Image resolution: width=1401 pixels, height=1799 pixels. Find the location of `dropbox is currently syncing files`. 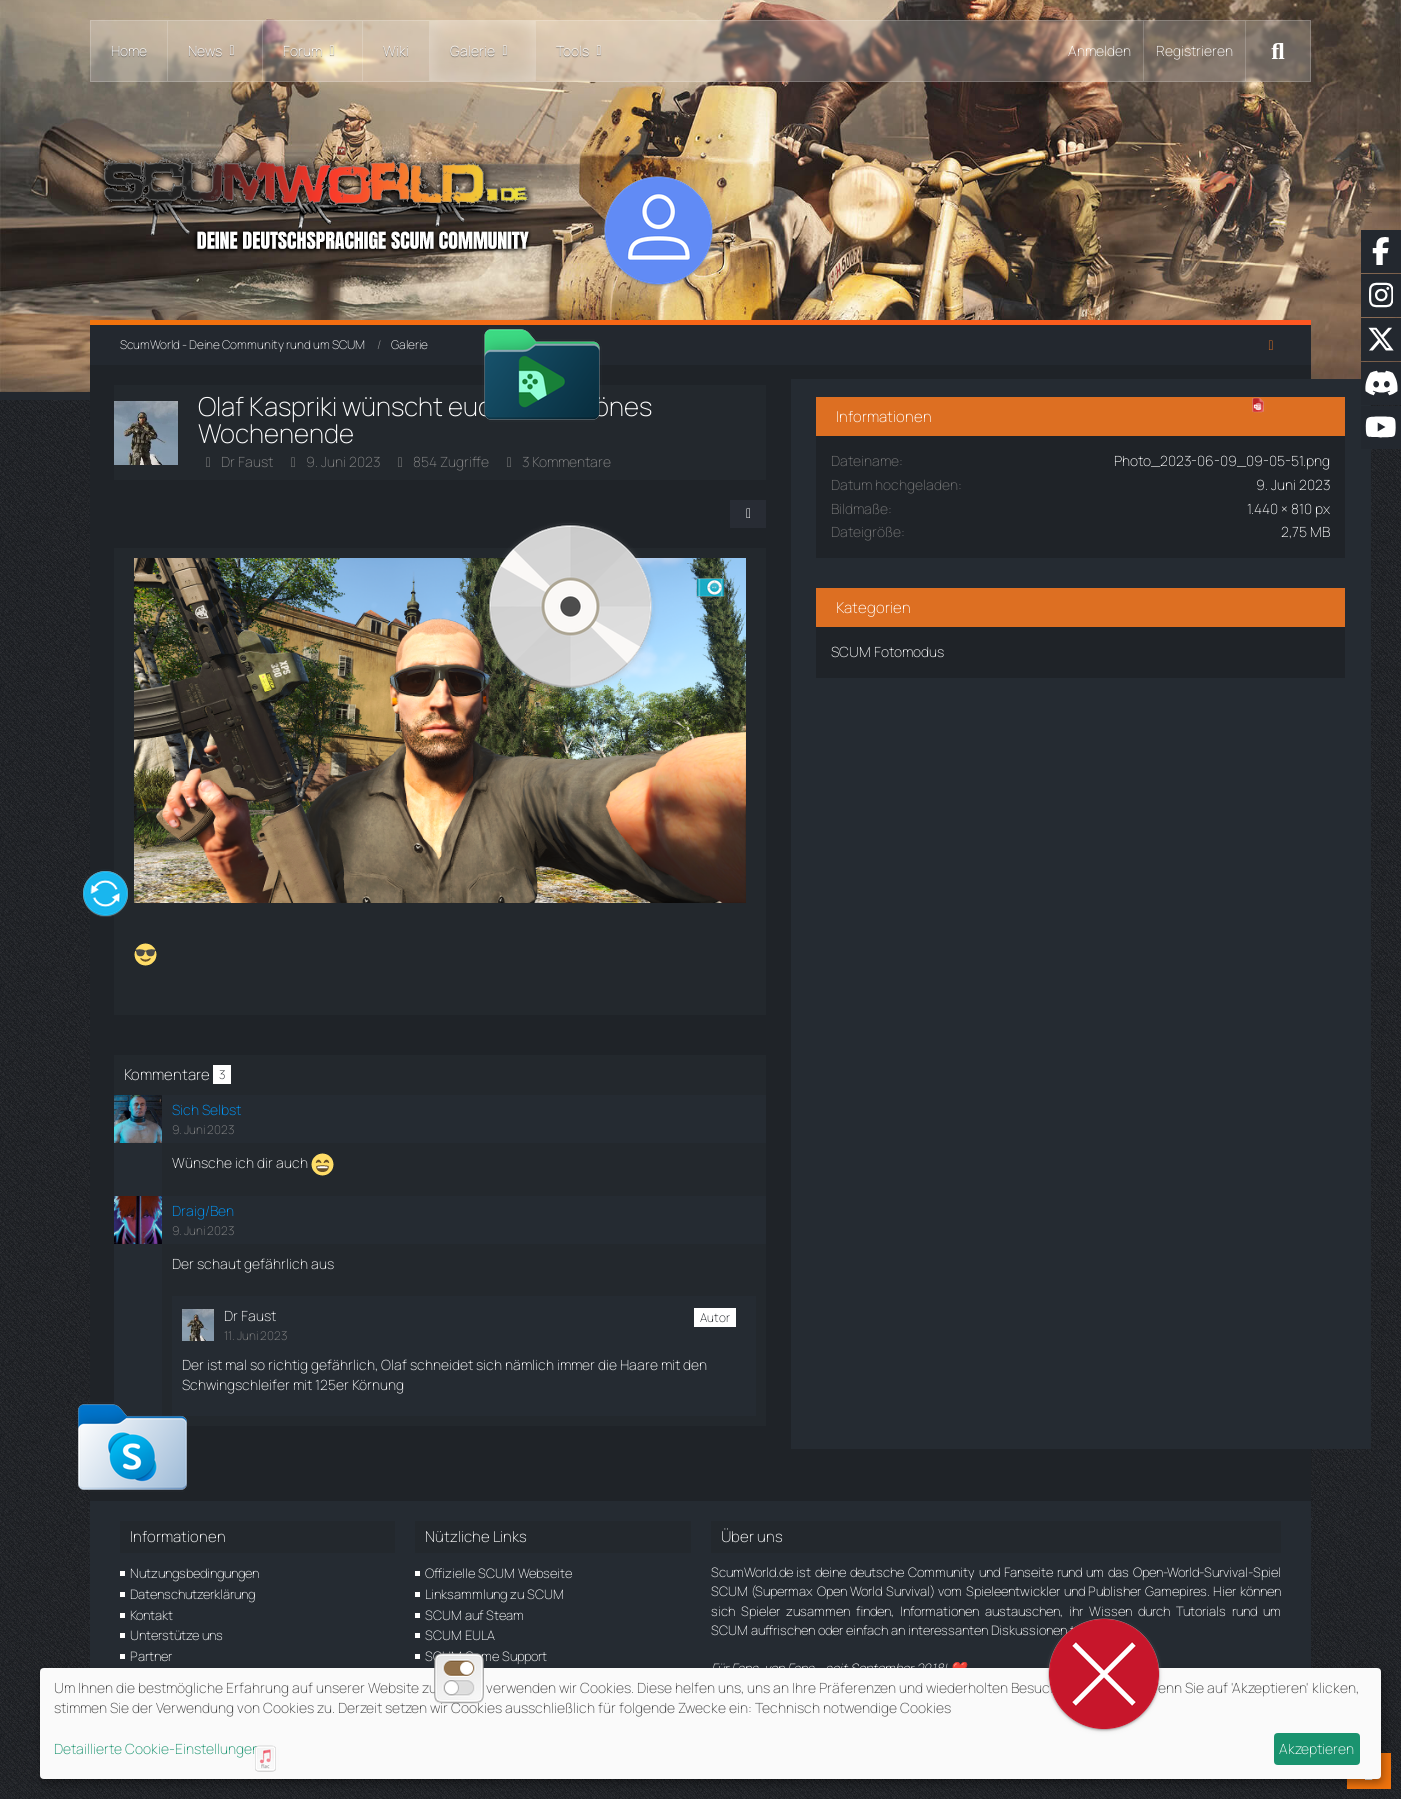

dropbox is currently syncing files is located at coordinates (105, 893).